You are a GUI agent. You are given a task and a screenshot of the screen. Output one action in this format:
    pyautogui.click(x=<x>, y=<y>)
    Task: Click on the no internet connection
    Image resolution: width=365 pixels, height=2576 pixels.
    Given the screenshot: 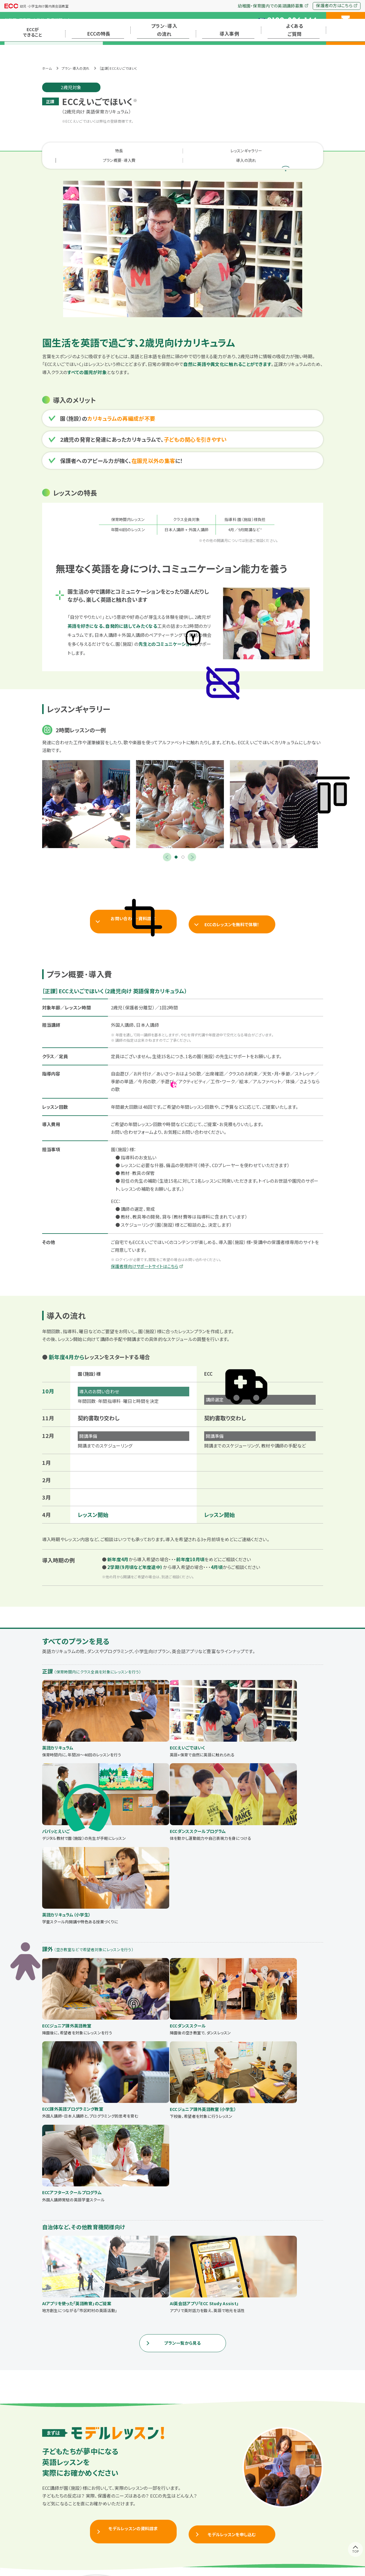 What is the action you would take?
    pyautogui.click(x=173, y=1085)
    